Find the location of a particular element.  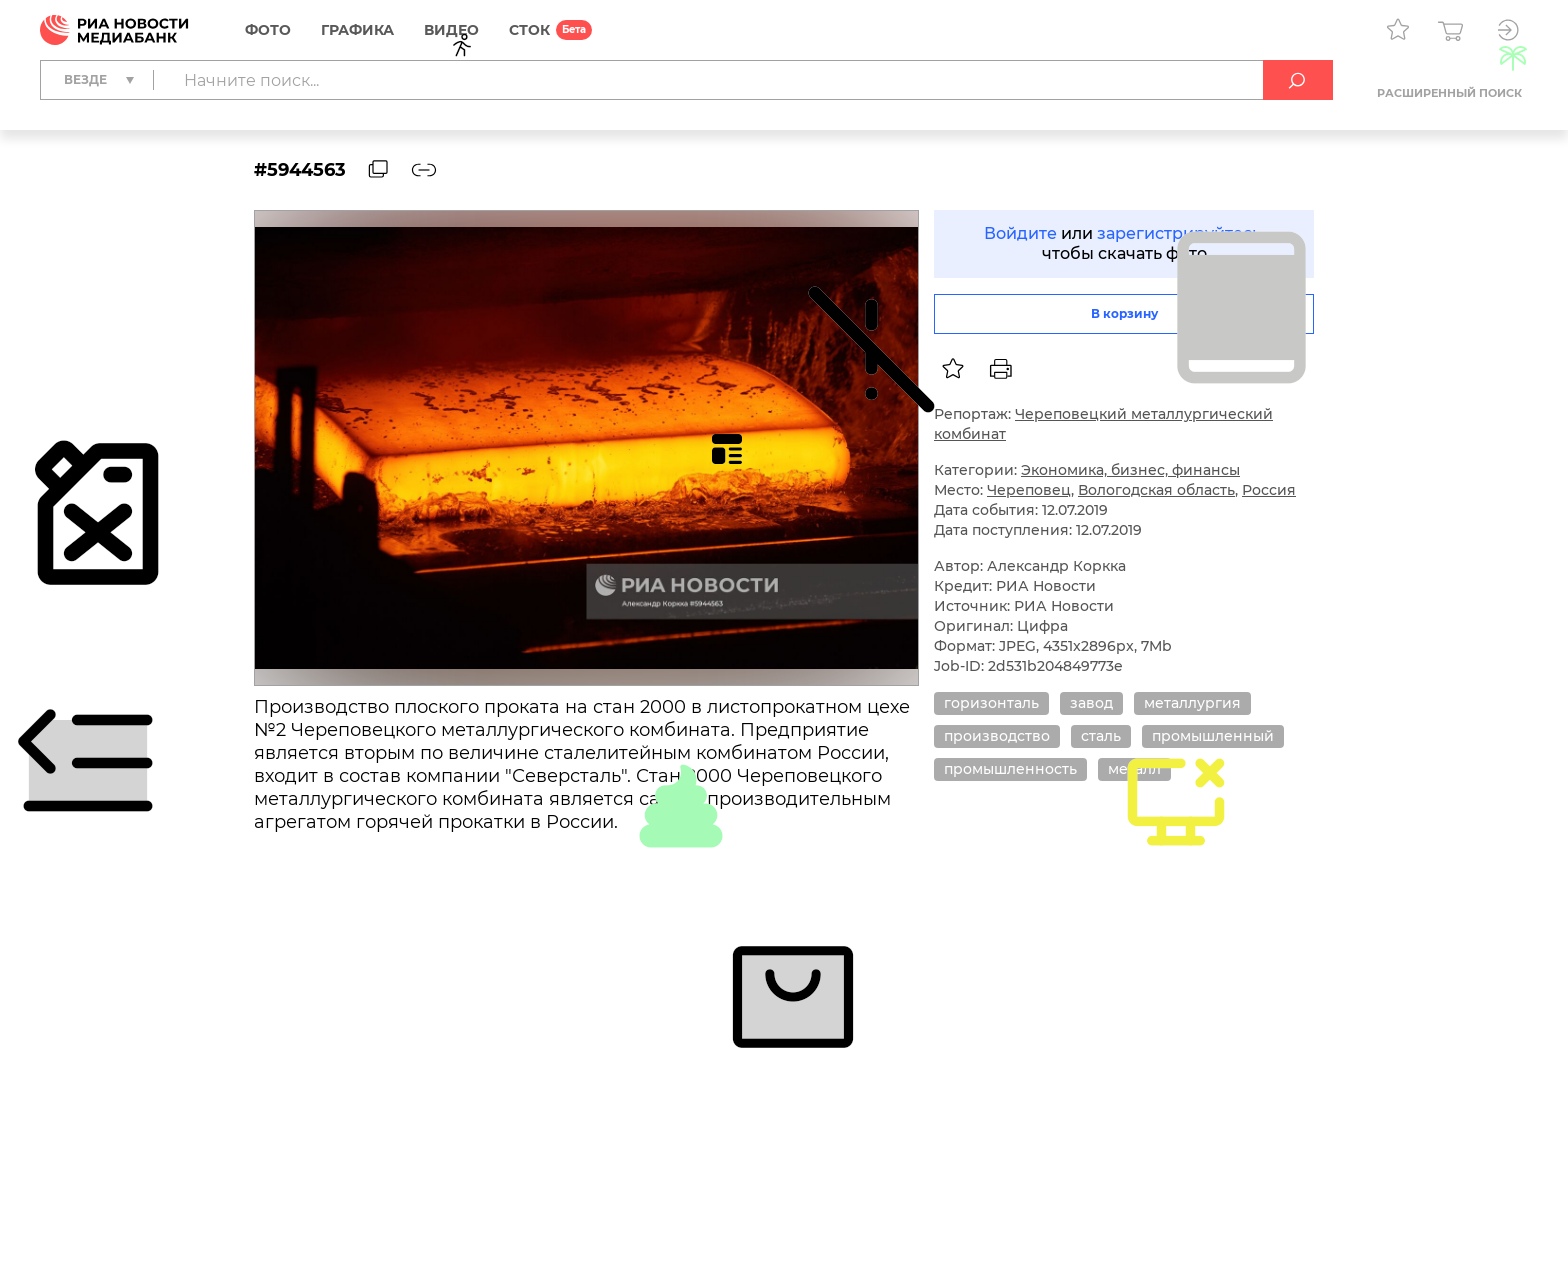

indicates fuel or gas-related settings is located at coordinates (98, 514).